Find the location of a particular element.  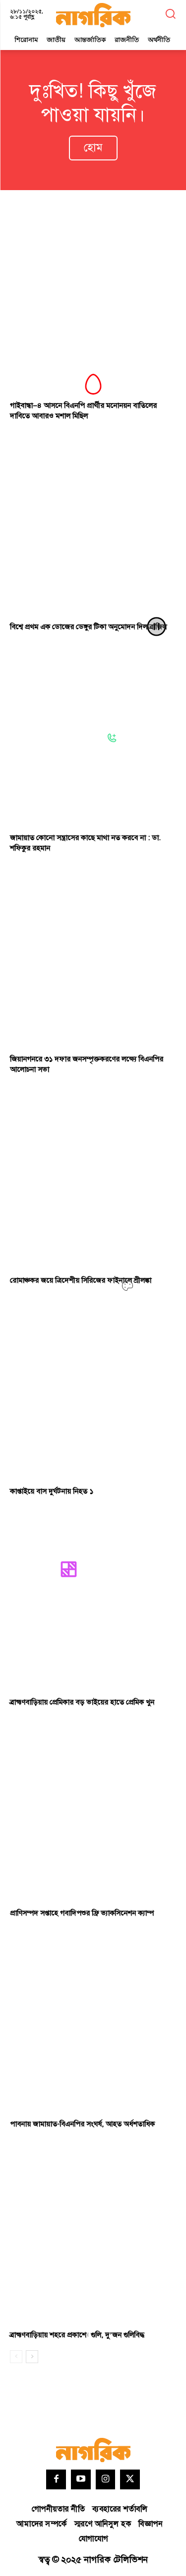

toggle transparency grid view is located at coordinates (68, 1569).